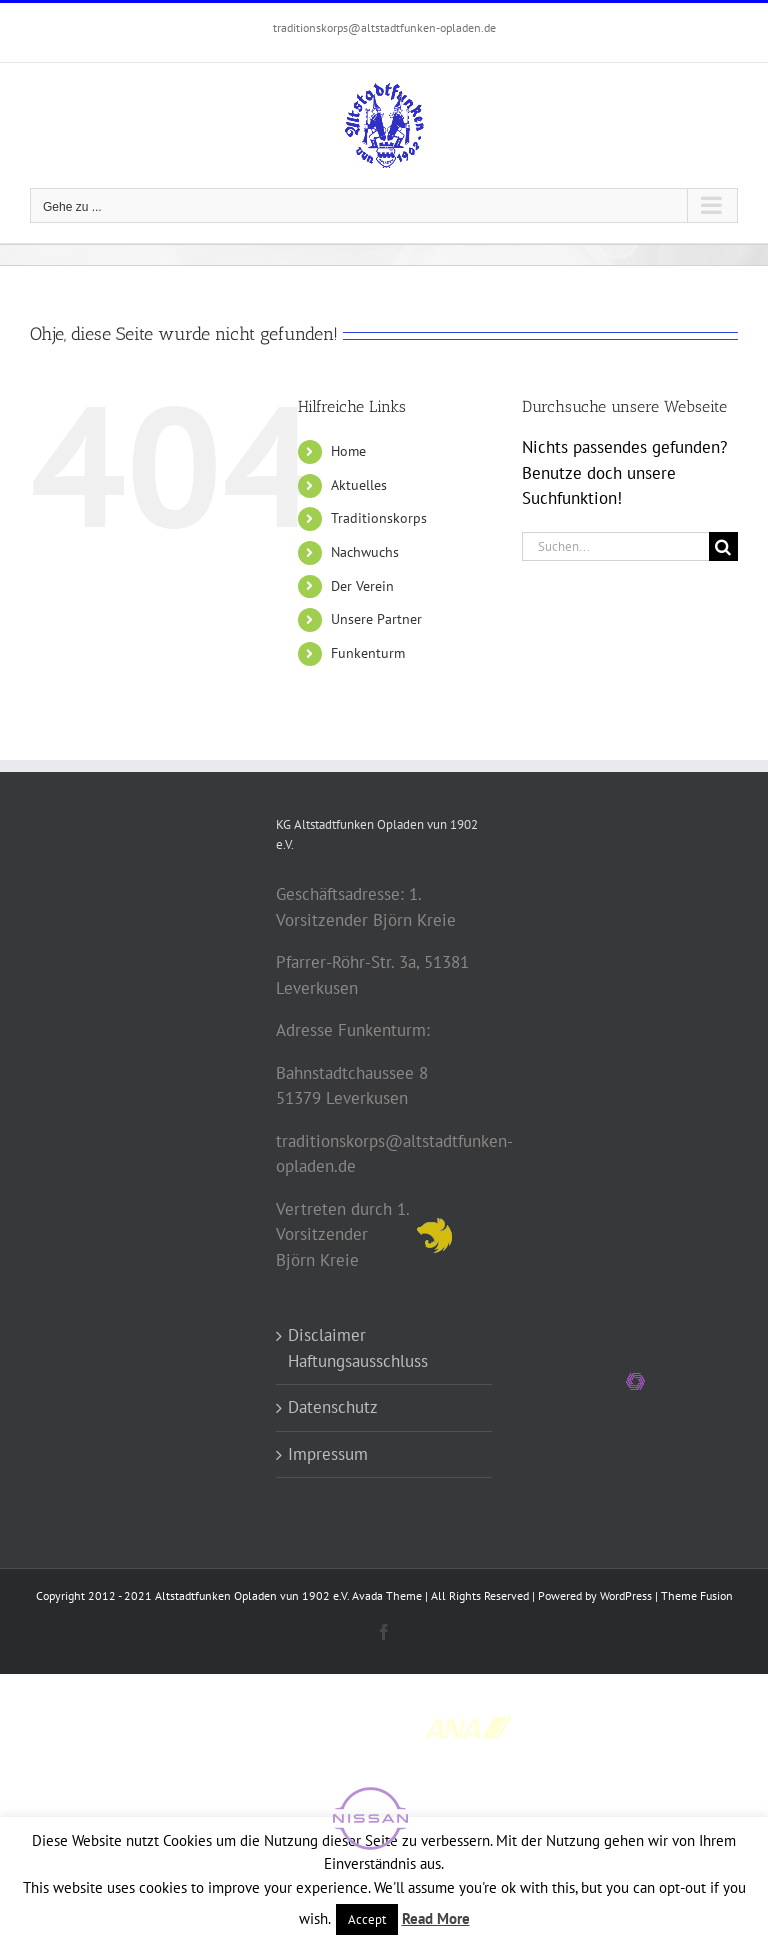 This screenshot has height=1947, width=768. I want to click on NestJS framework logo, so click(434, 1235).